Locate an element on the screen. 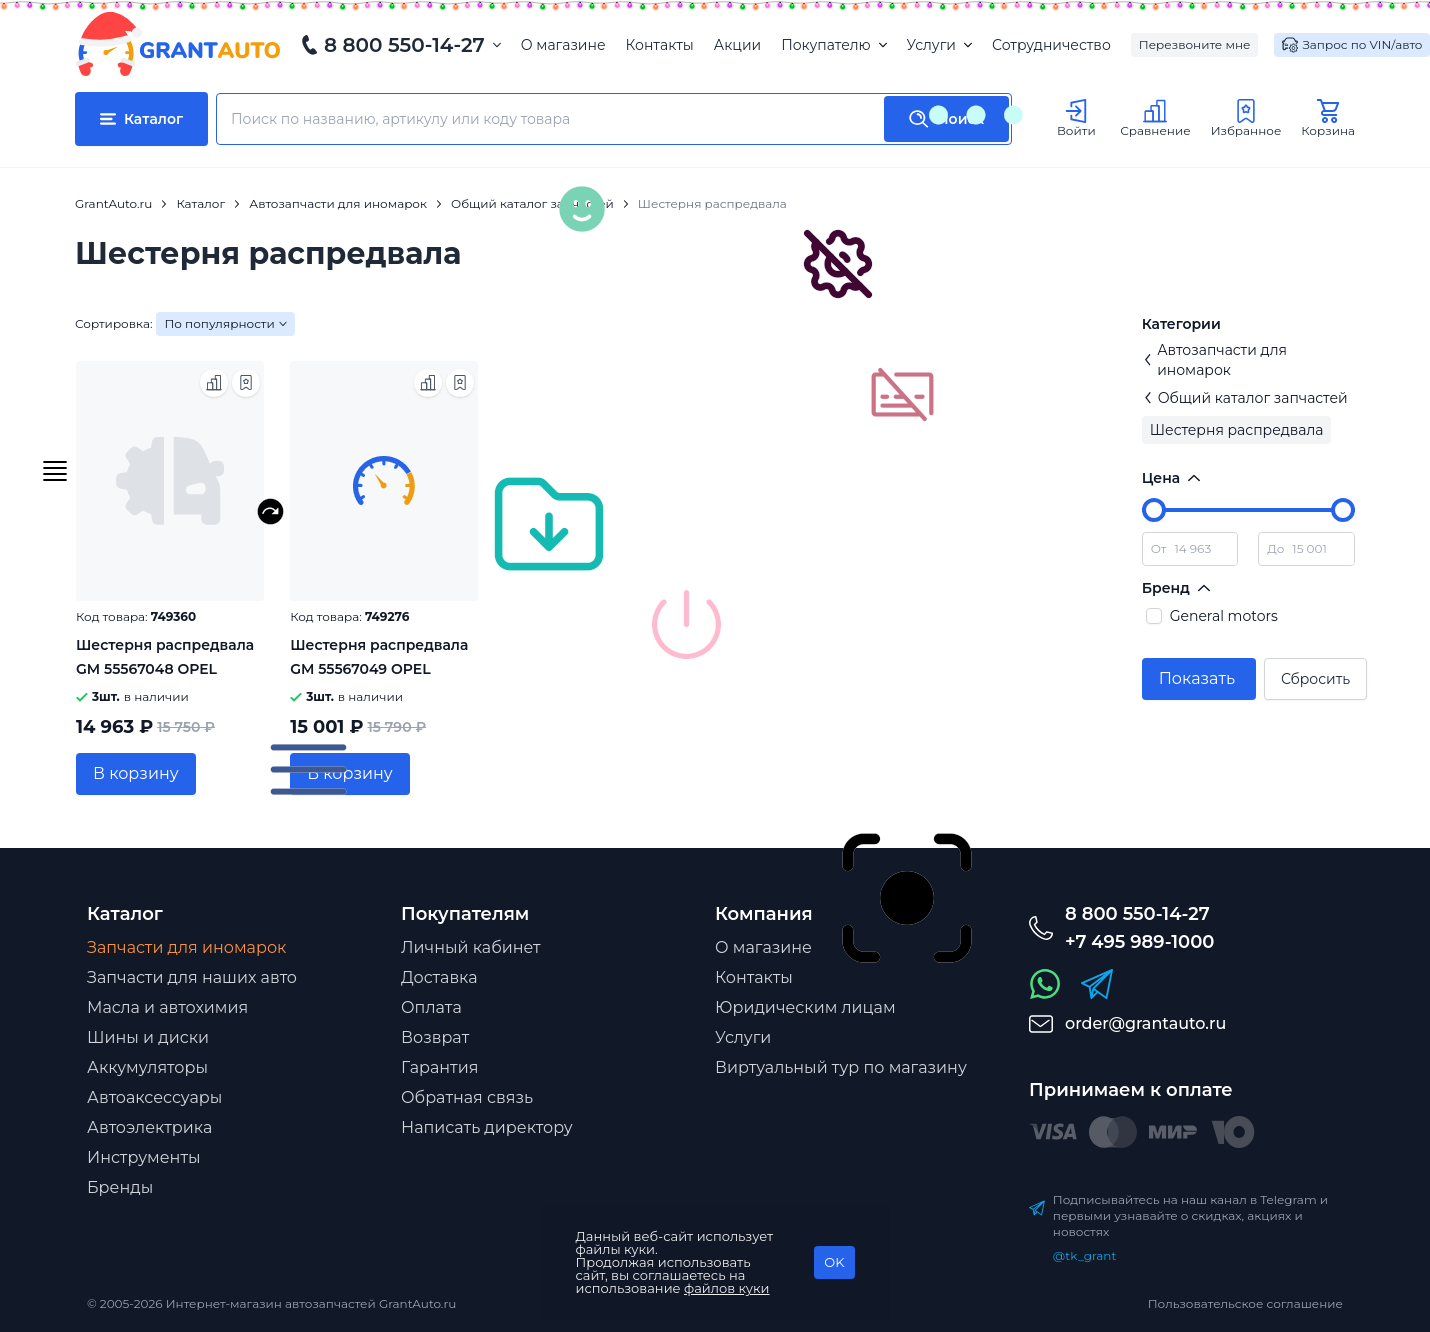 The width and height of the screenshot is (1430, 1332). view more options is located at coordinates (976, 115).